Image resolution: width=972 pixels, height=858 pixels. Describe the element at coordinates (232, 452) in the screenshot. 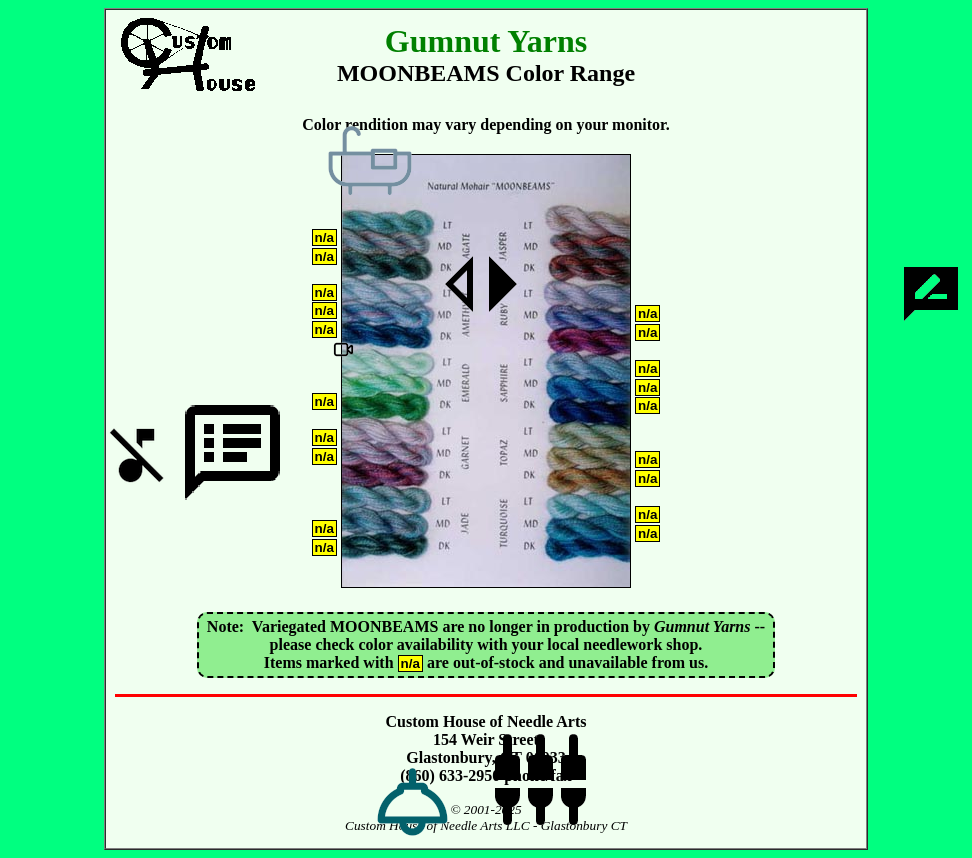

I see `view speaker notes or presentation talking points` at that location.